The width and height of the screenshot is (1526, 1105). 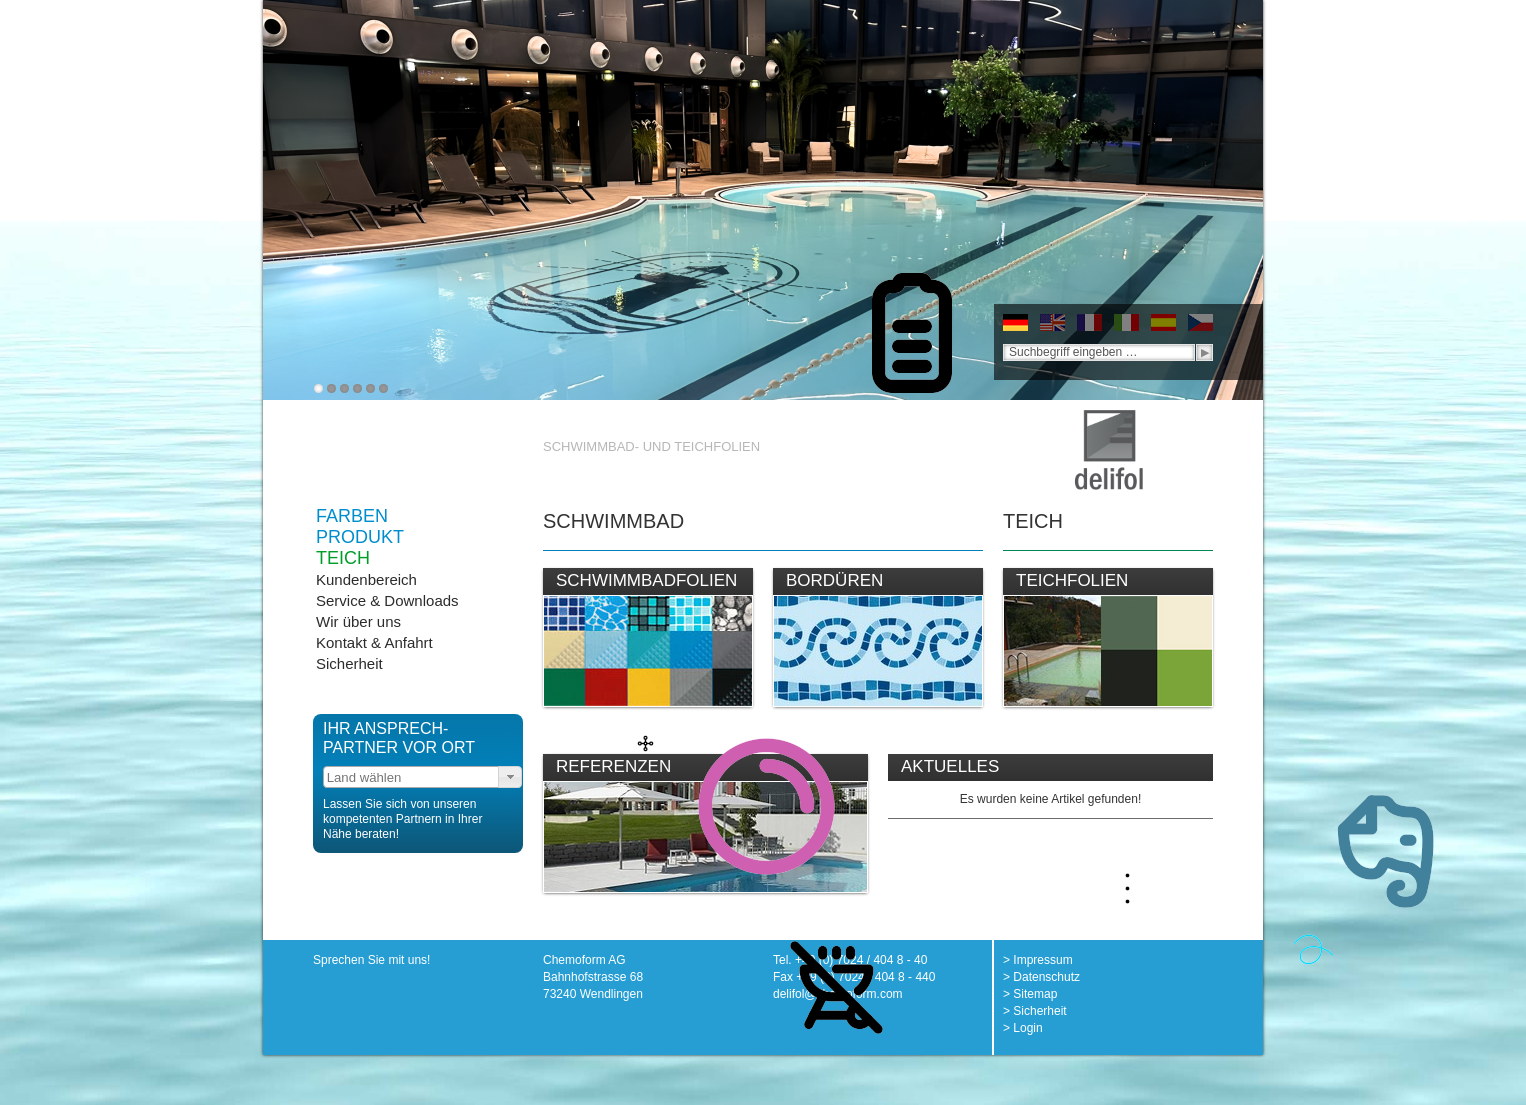 I want to click on view star network topology, so click(x=645, y=743).